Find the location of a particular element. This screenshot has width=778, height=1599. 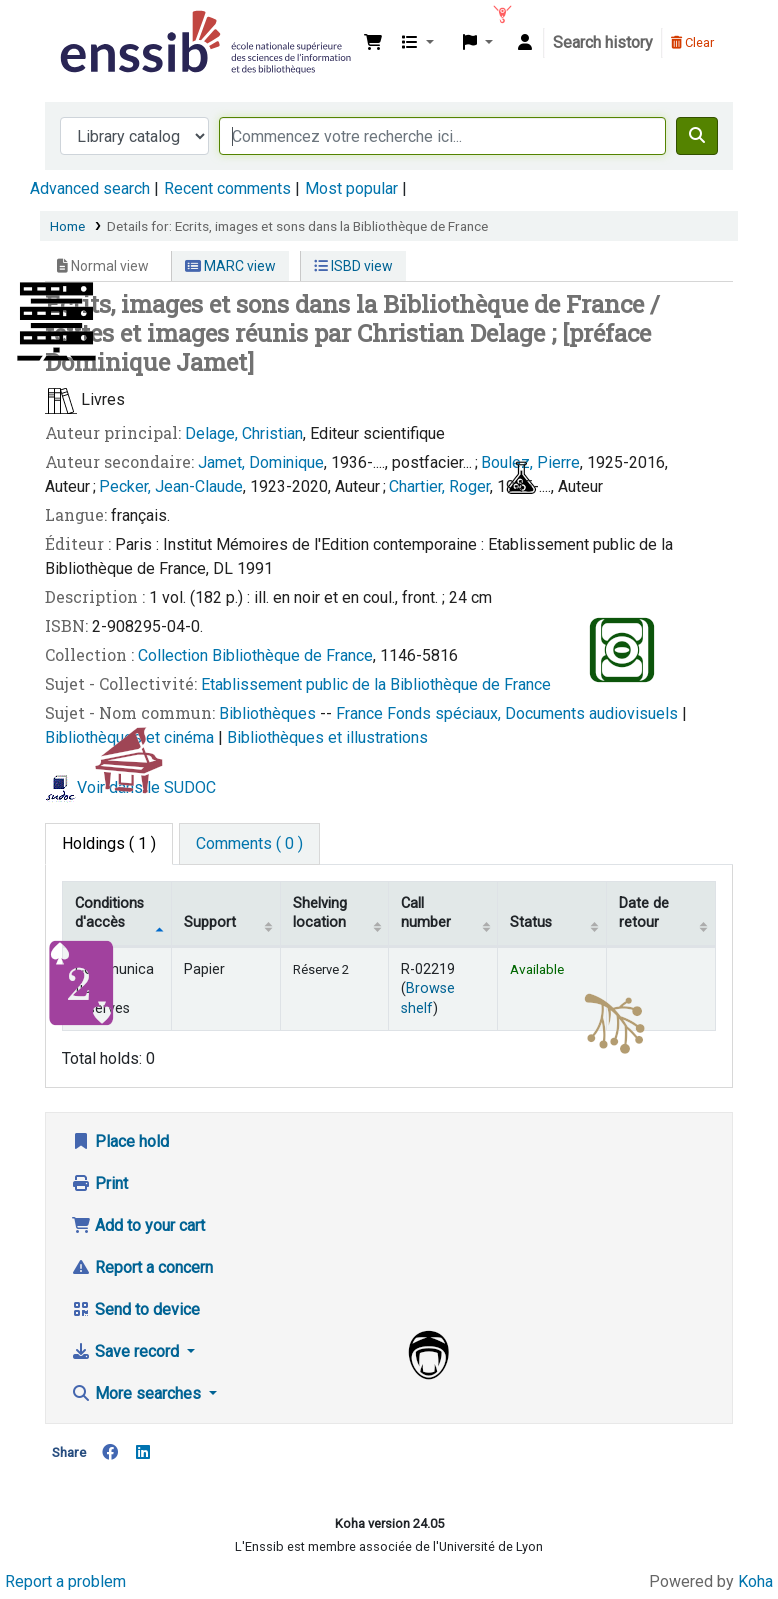

indicates poison or venom status effect is located at coordinates (429, 1355).